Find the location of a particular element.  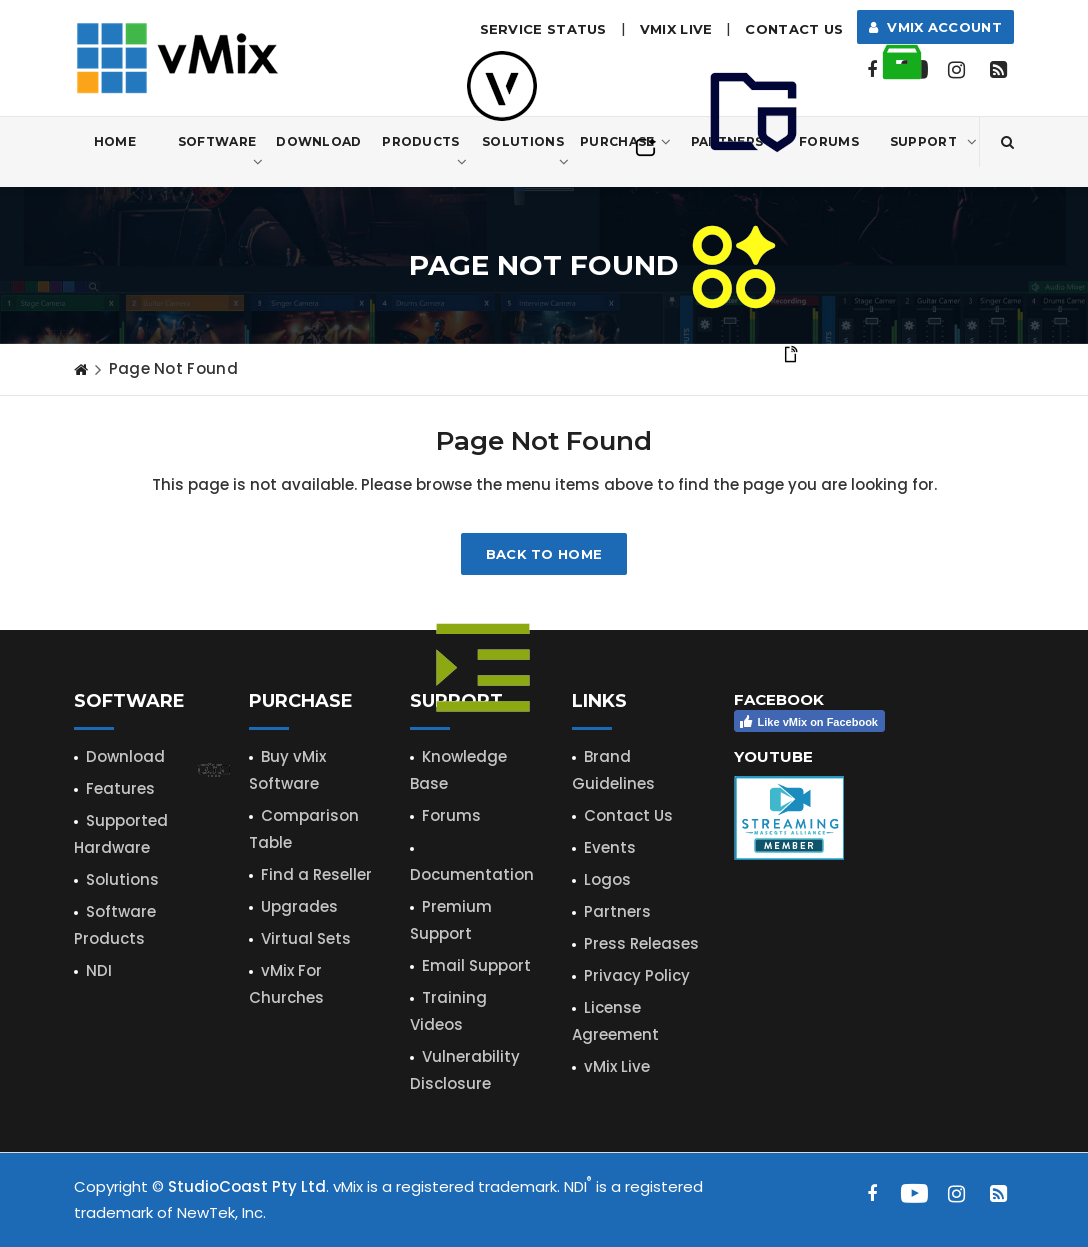

increase text indentation is located at coordinates (483, 665).